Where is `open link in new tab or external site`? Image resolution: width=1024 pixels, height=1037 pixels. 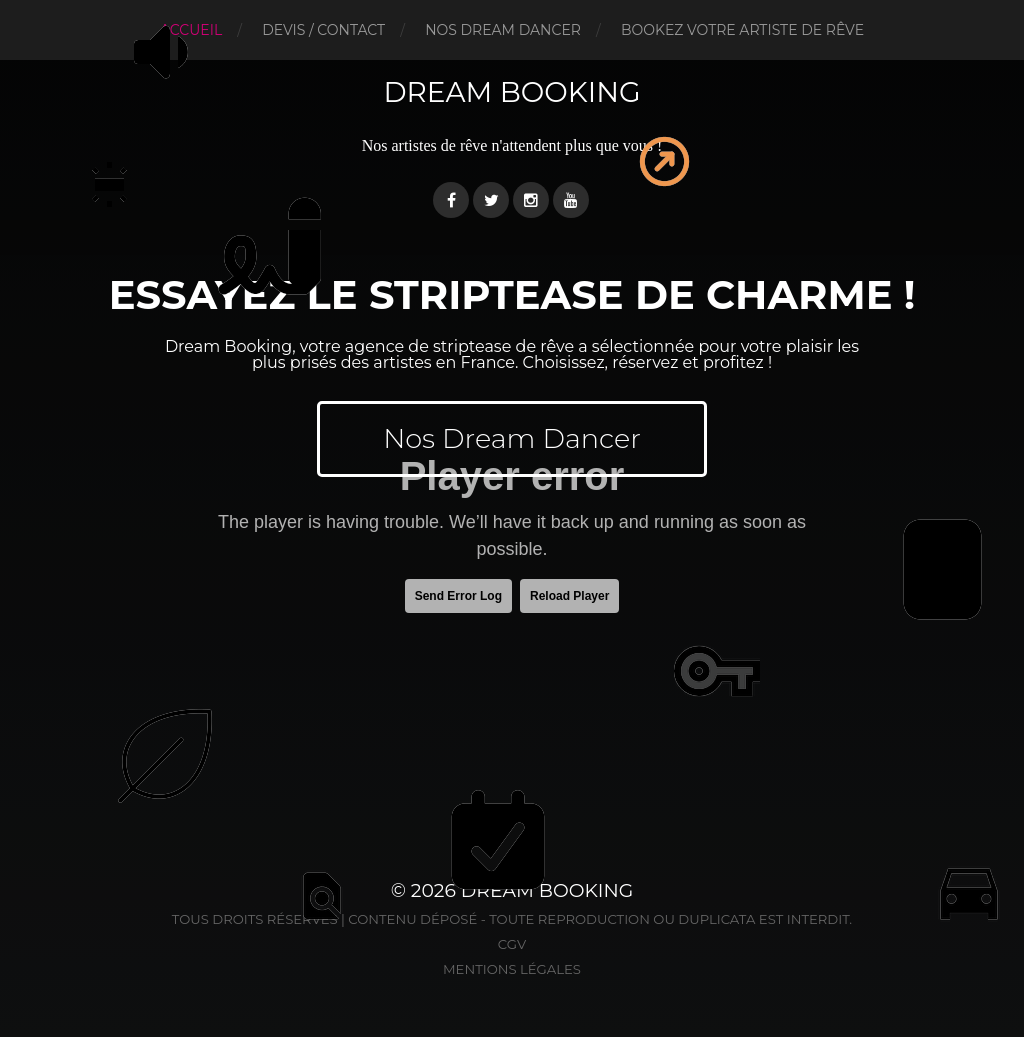 open link in new tab or external site is located at coordinates (664, 161).